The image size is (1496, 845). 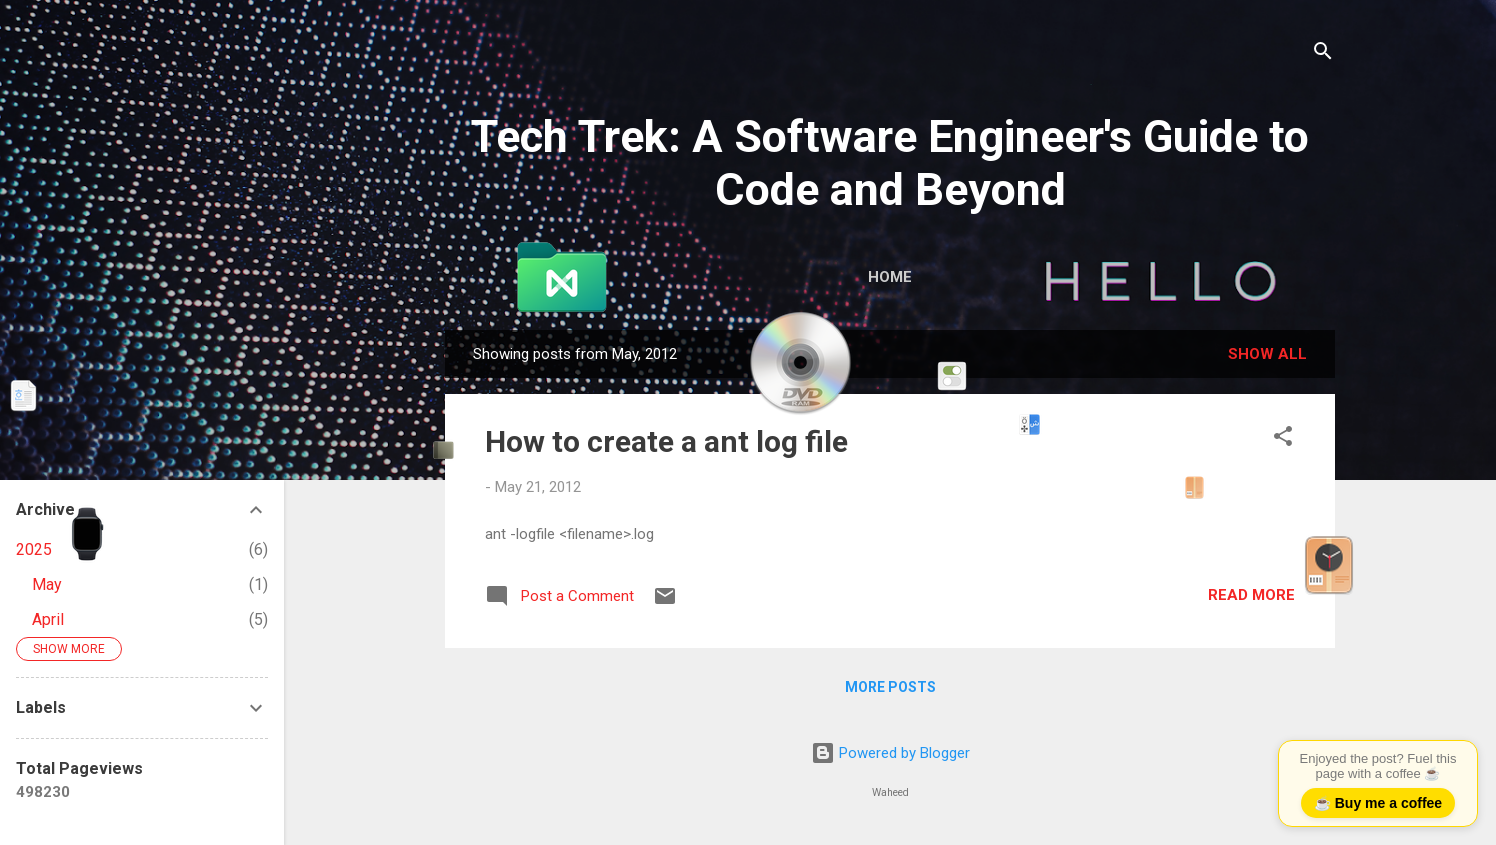 I want to click on open unity tweak tool settings, so click(x=952, y=376).